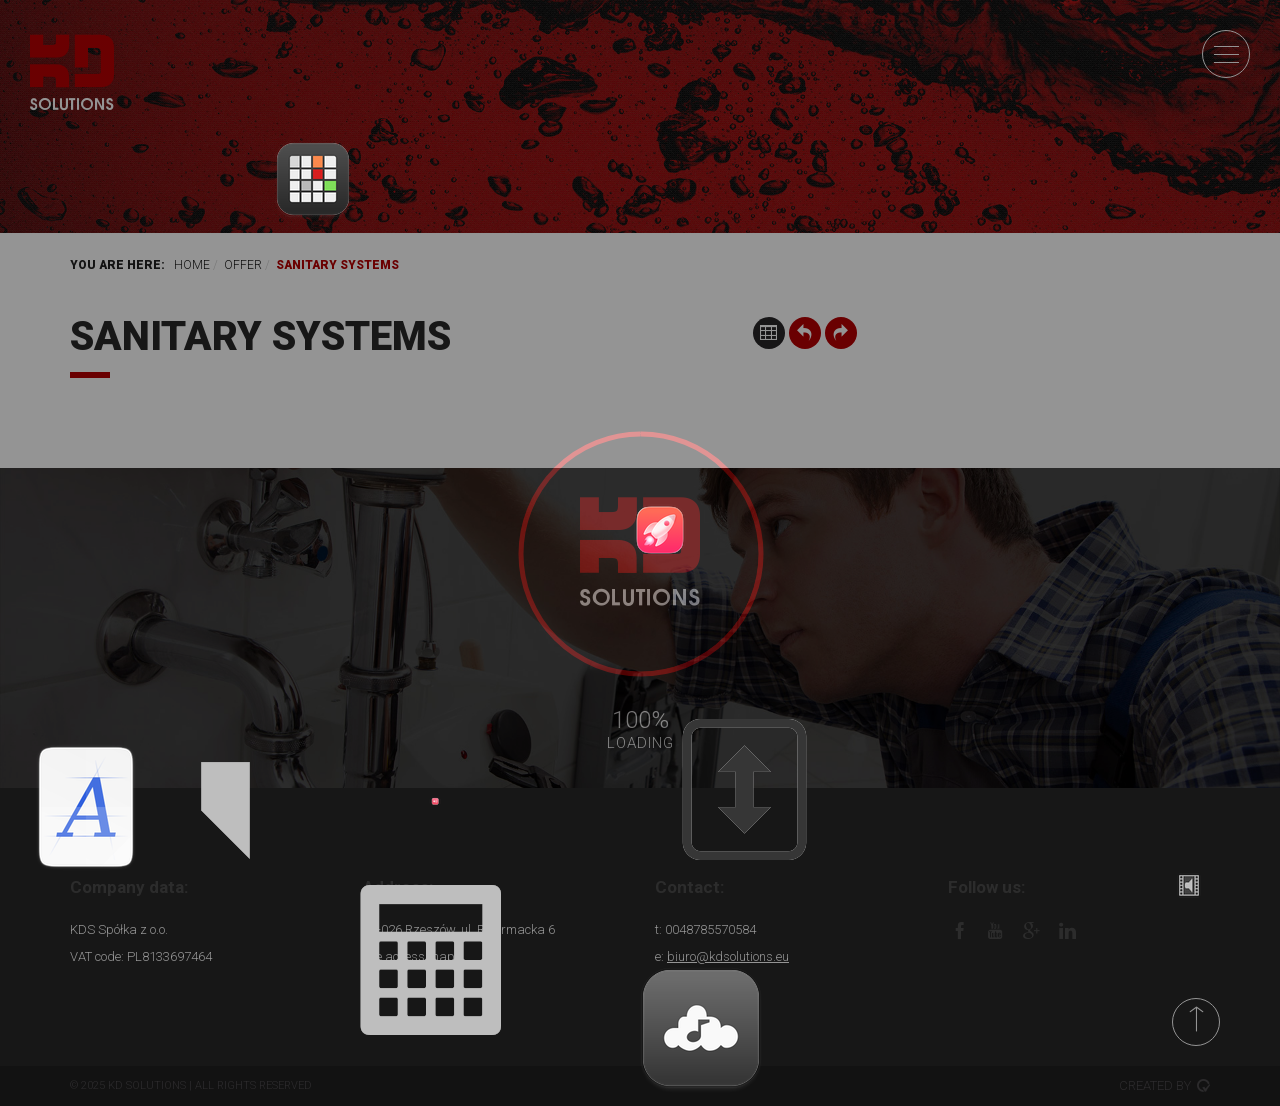 Image resolution: width=1280 pixels, height=1106 pixels. I want to click on video clip with audio track in library, so click(1189, 885).